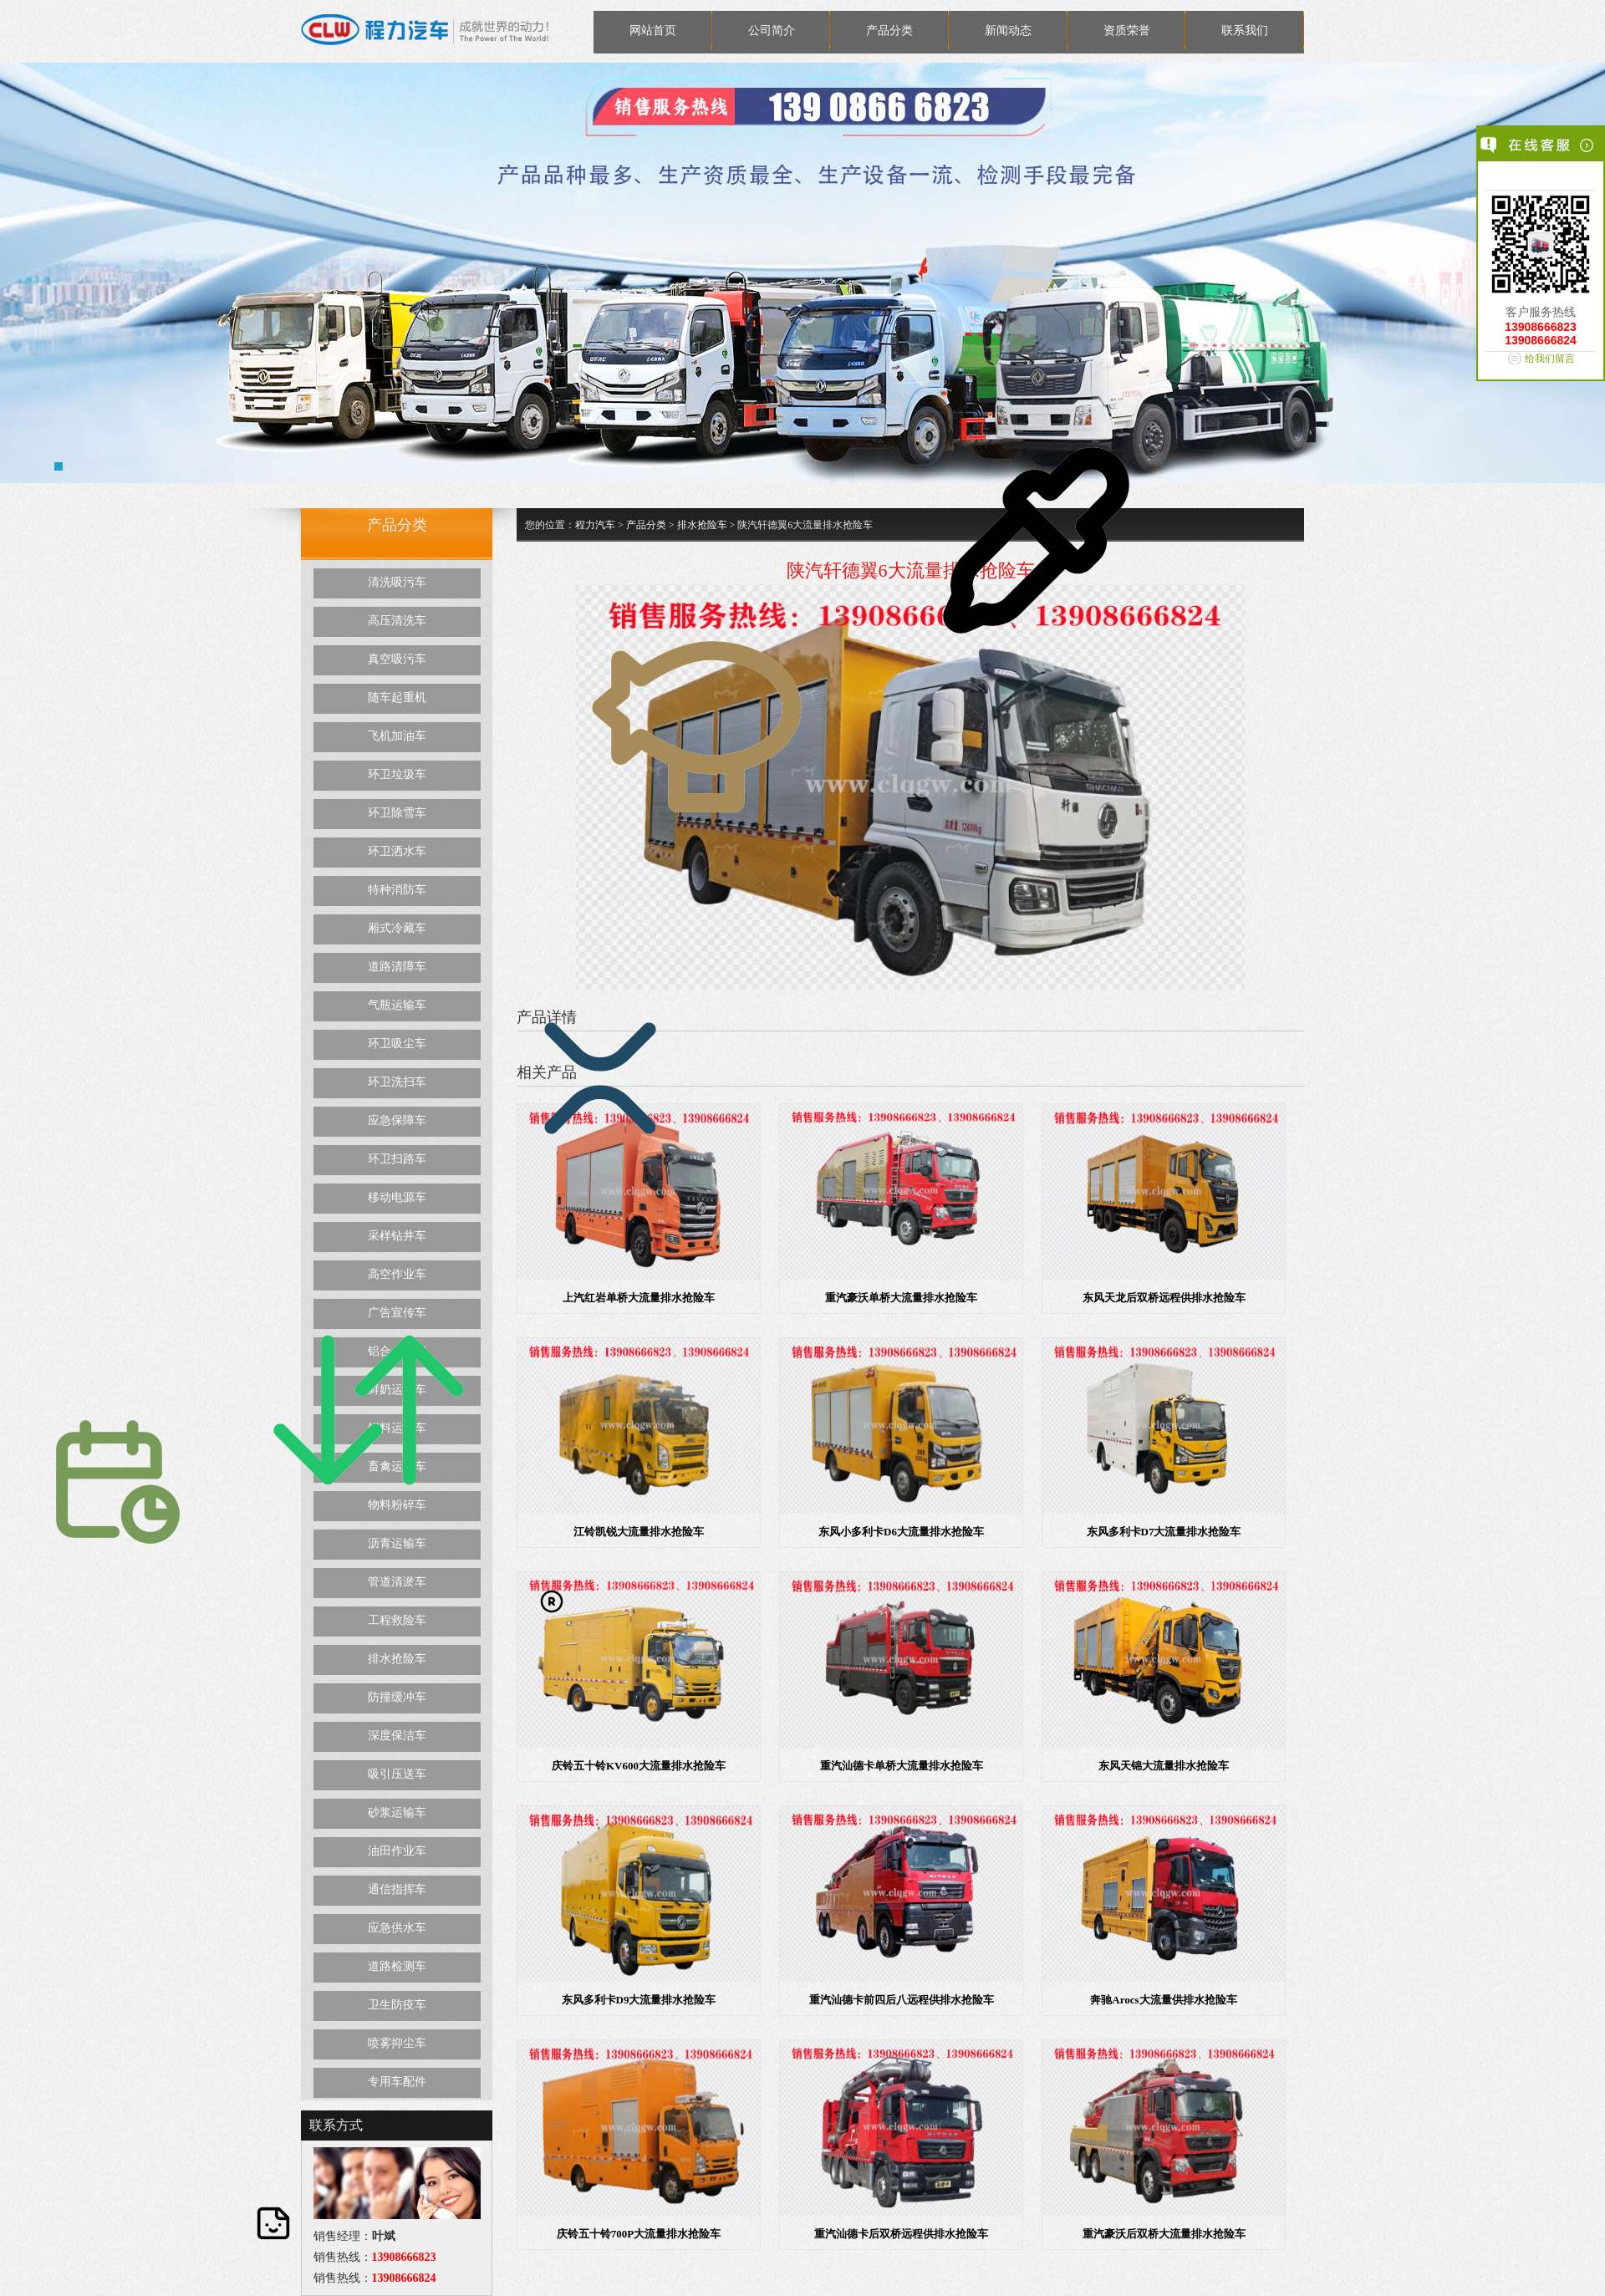  What do you see at coordinates (369, 1410) in the screenshot?
I see `swap or reorder items vertically` at bounding box center [369, 1410].